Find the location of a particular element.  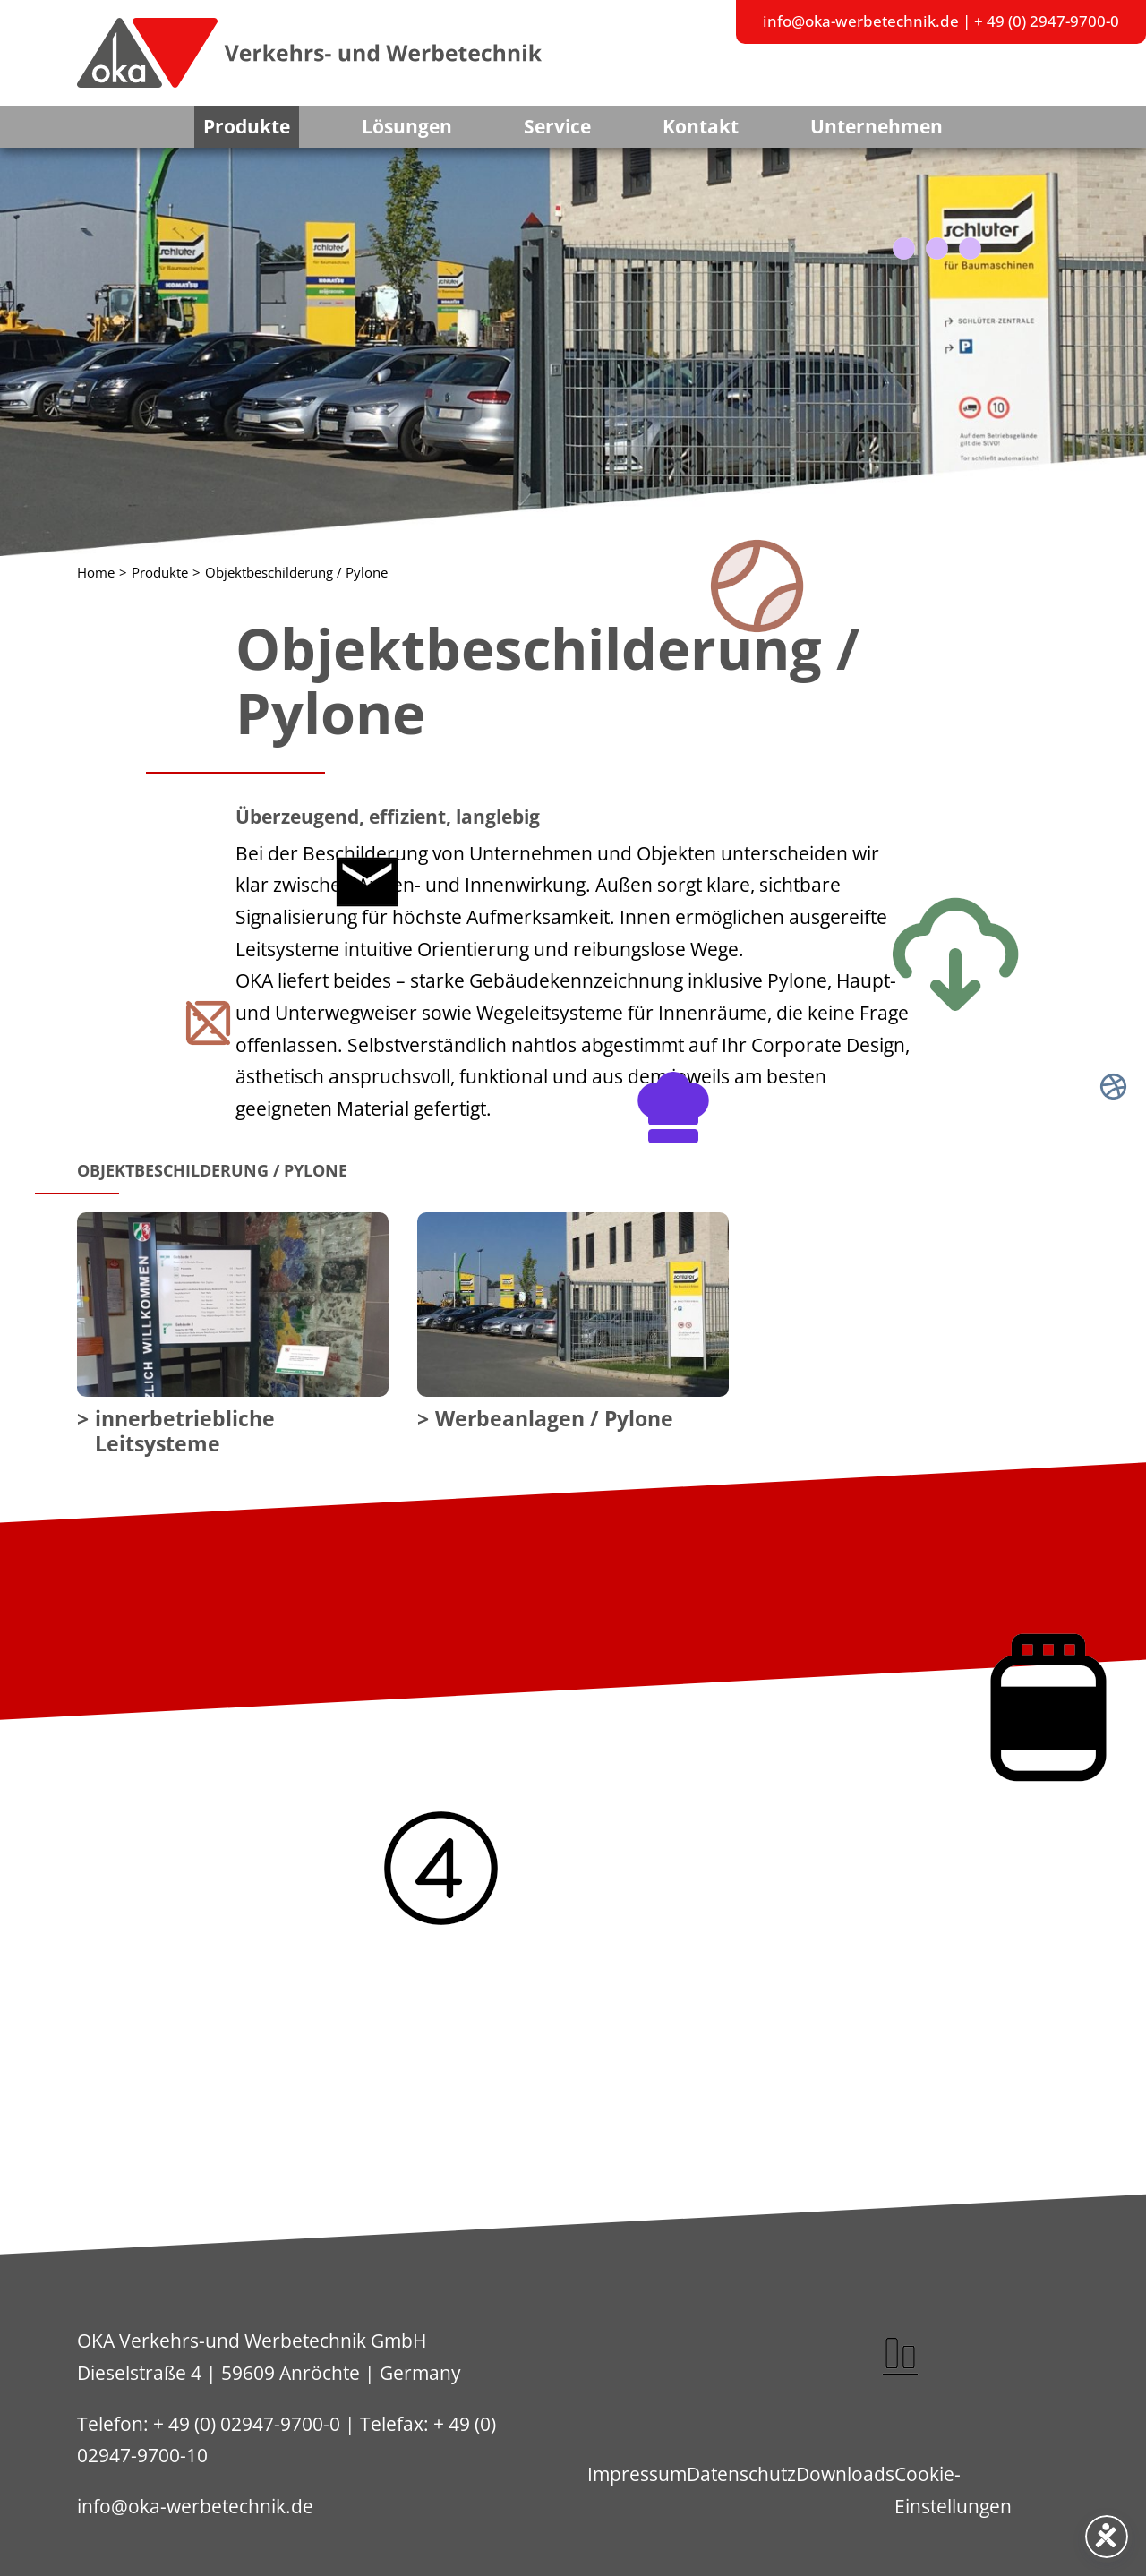

access more options or actions is located at coordinates (936, 248).